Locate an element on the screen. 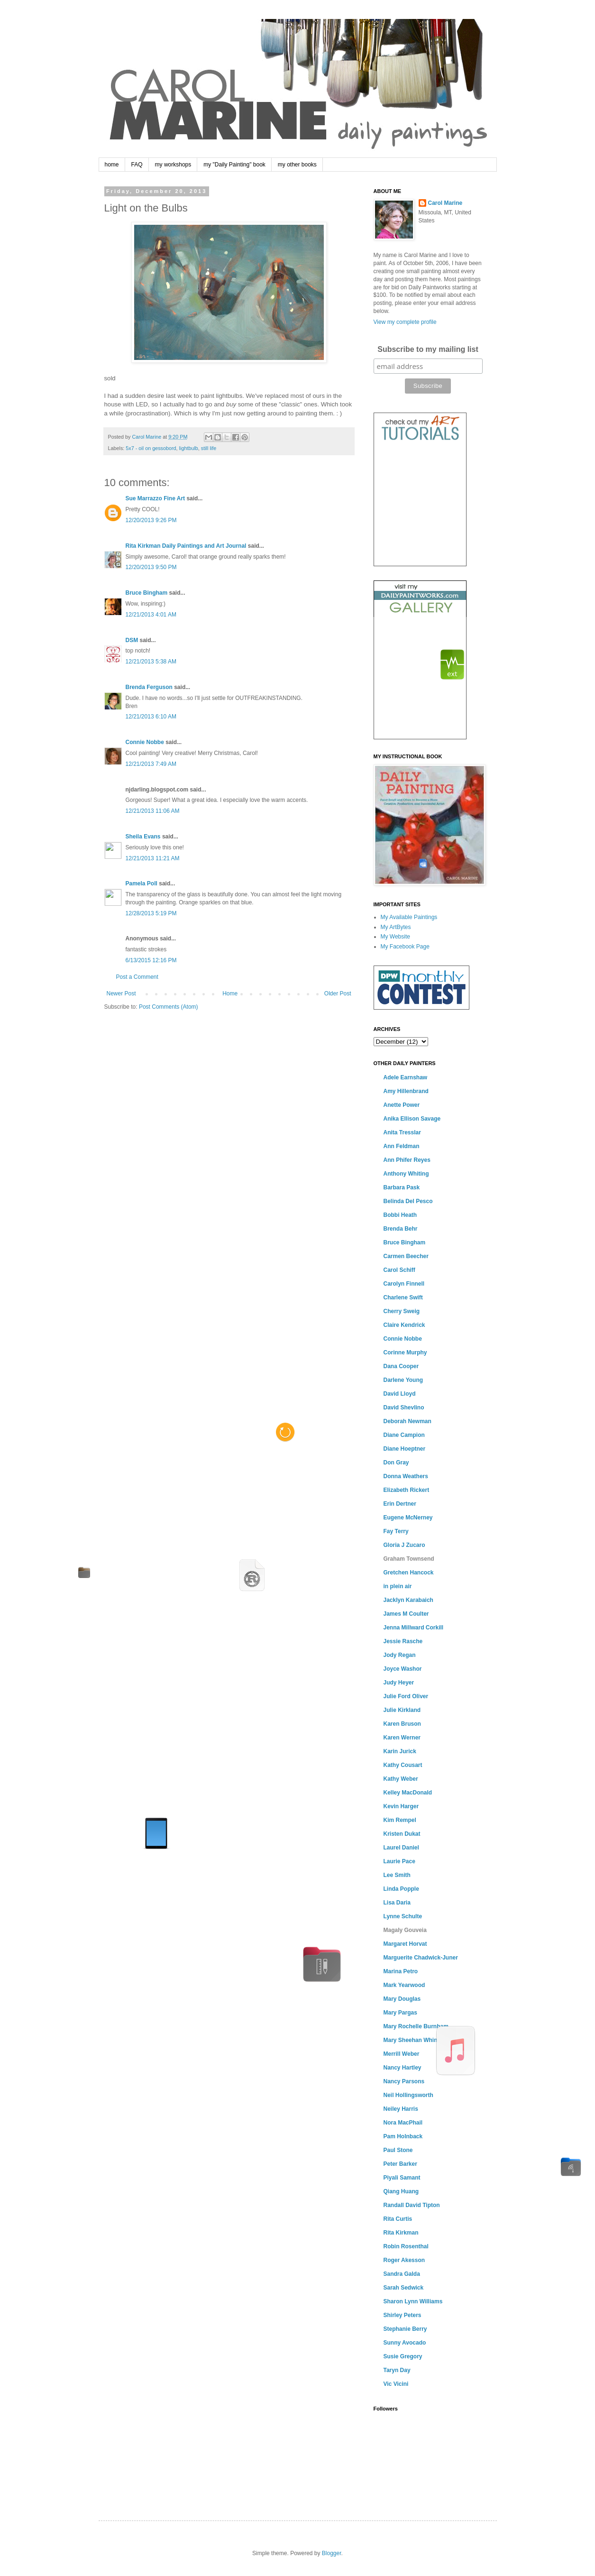 The width and height of the screenshot is (595, 2576). open insync cloud sync folder is located at coordinates (571, 2167).